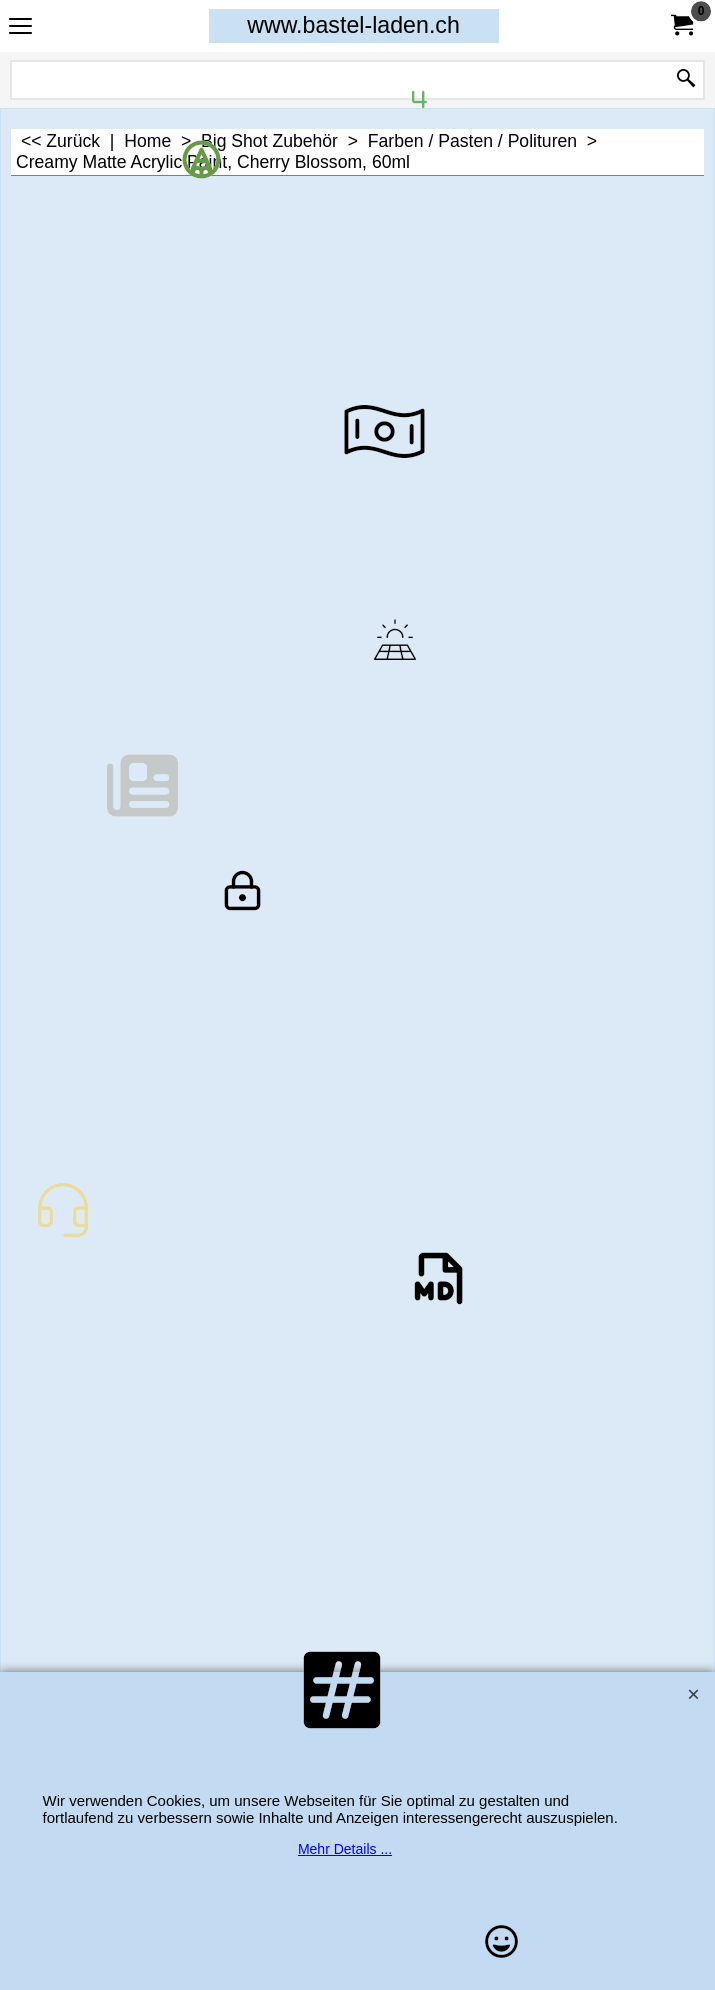 The width and height of the screenshot is (715, 1990). What do you see at coordinates (395, 642) in the screenshot?
I see `access solar energy settings` at bounding box center [395, 642].